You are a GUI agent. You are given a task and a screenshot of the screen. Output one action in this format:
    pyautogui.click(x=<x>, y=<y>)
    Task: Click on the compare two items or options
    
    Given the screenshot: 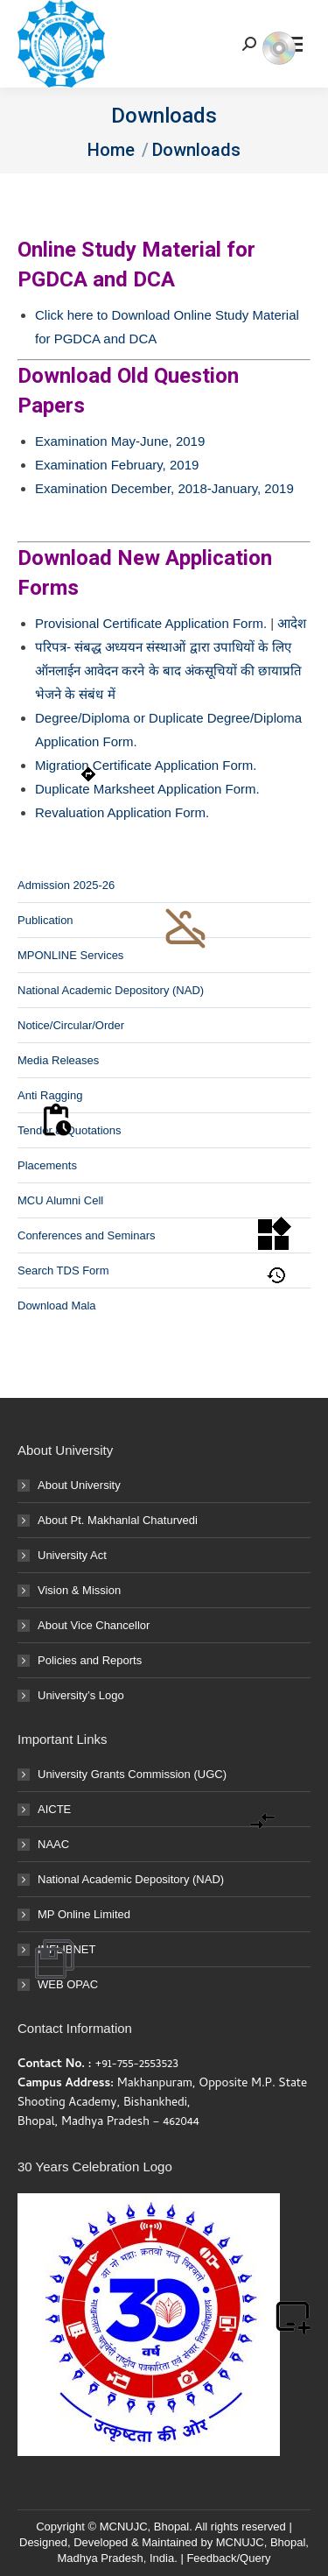 What is the action you would take?
    pyautogui.click(x=262, y=1821)
    